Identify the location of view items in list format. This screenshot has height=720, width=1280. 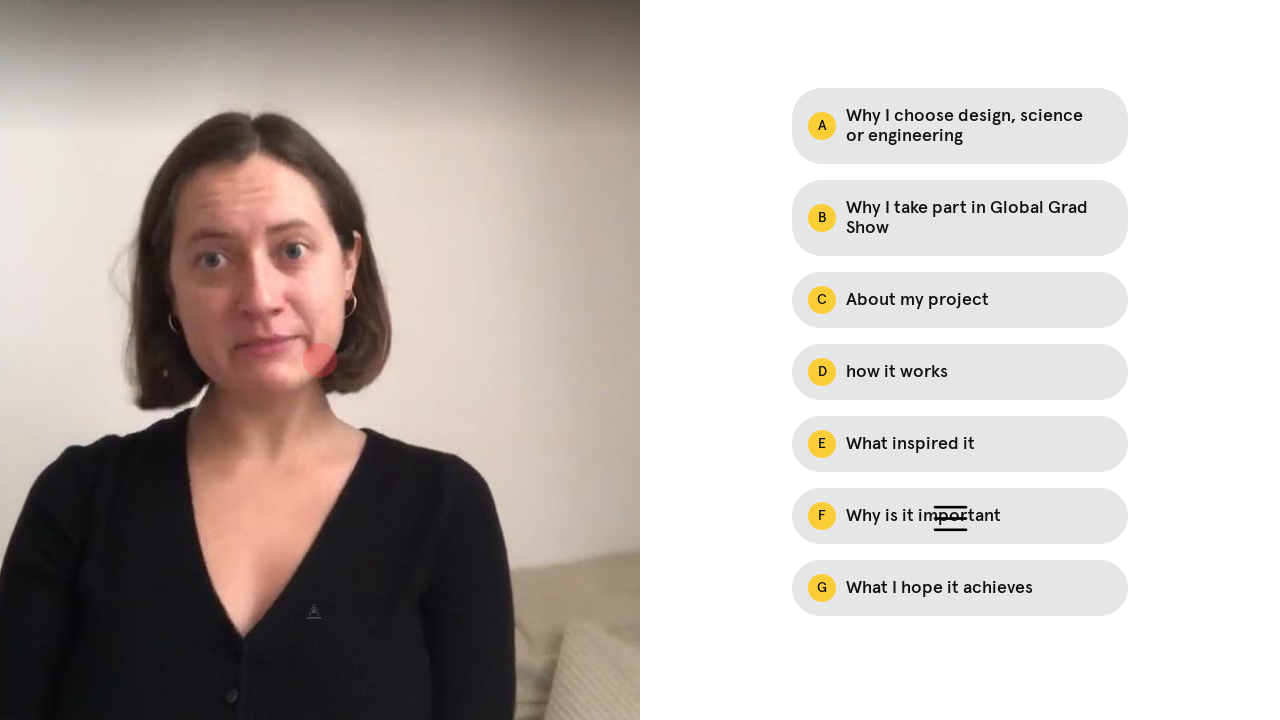
(950, 518).